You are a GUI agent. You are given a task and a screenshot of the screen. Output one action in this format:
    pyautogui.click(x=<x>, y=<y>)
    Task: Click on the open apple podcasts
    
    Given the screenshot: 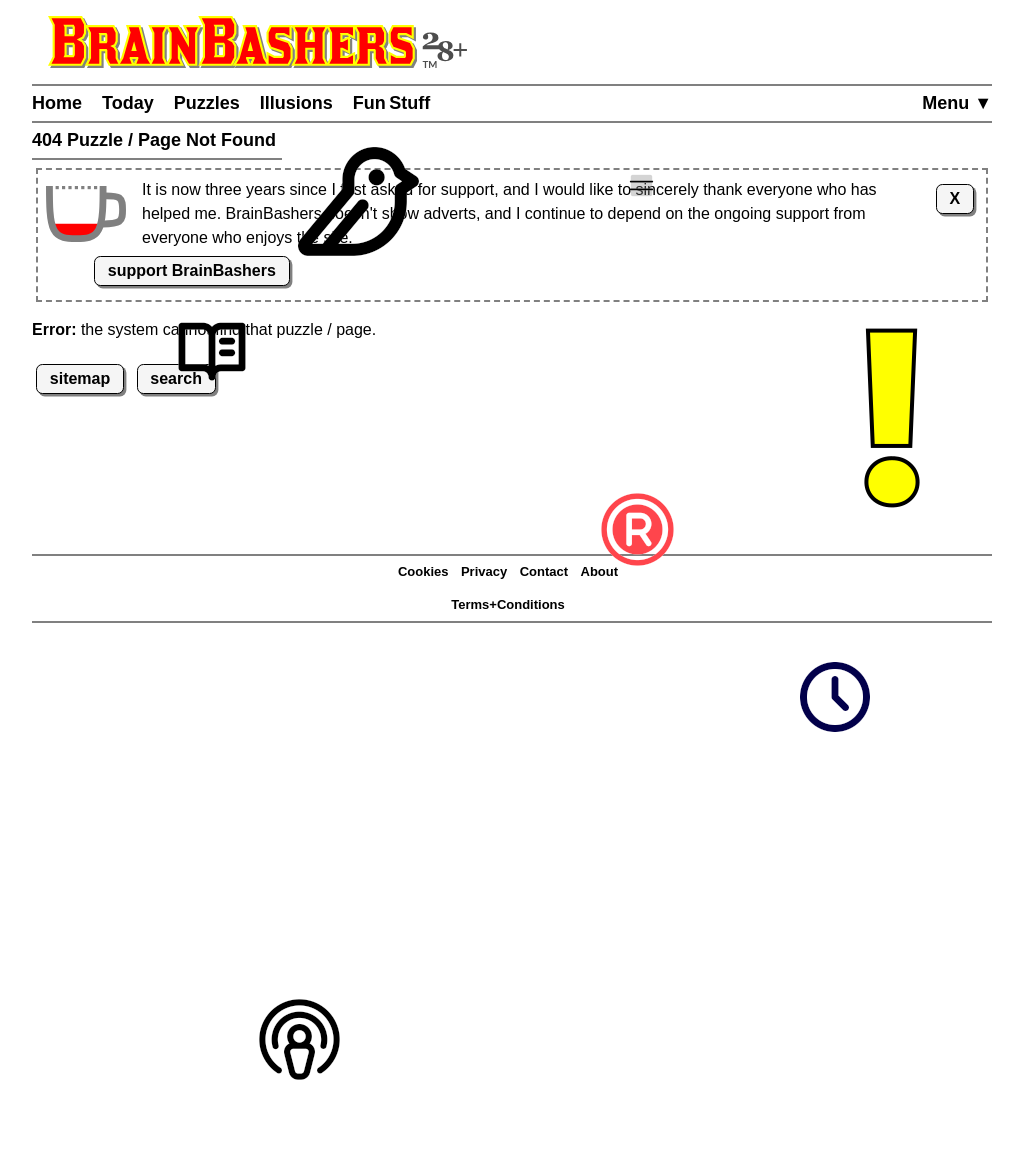 What is the action you would take?
    pyautogui.click(x=299, y=1039)
    